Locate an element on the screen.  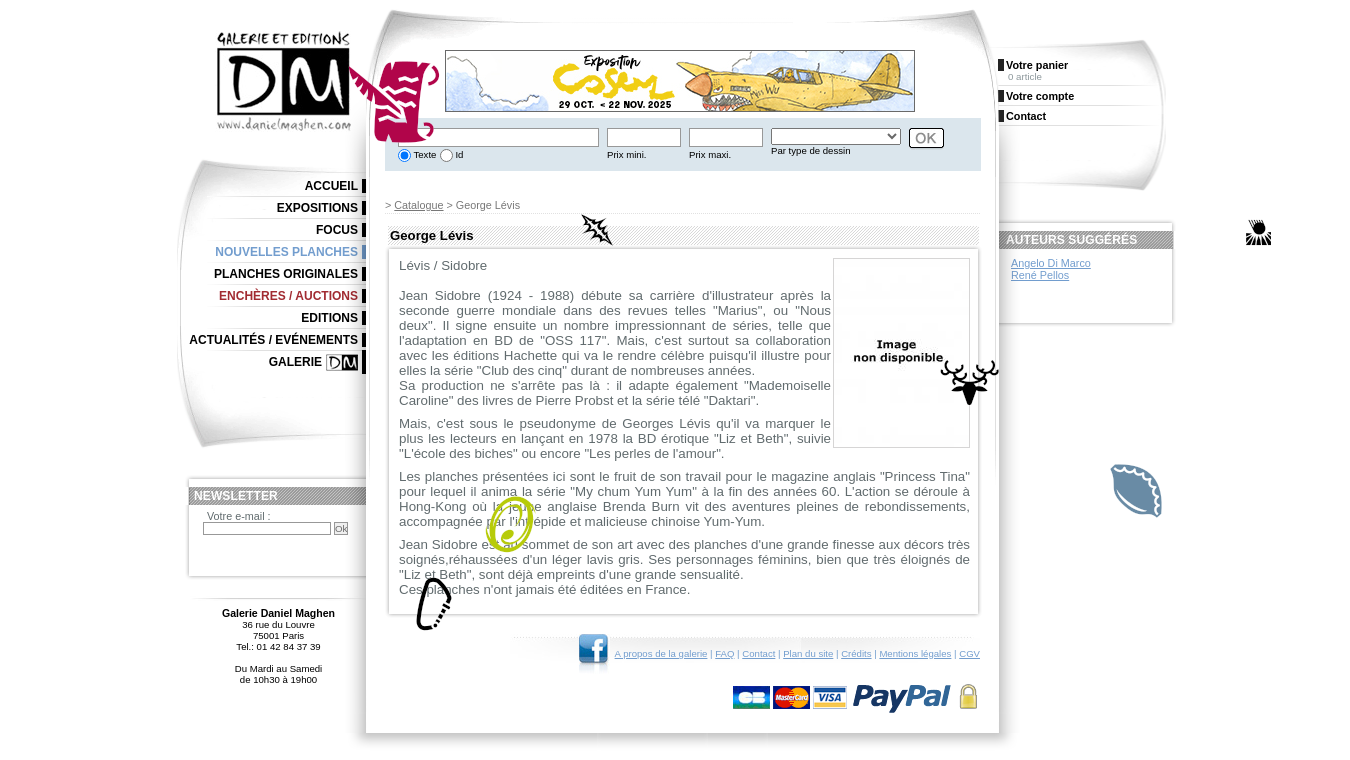
access a portal or gateway feature is located at coordinates (510, 524).